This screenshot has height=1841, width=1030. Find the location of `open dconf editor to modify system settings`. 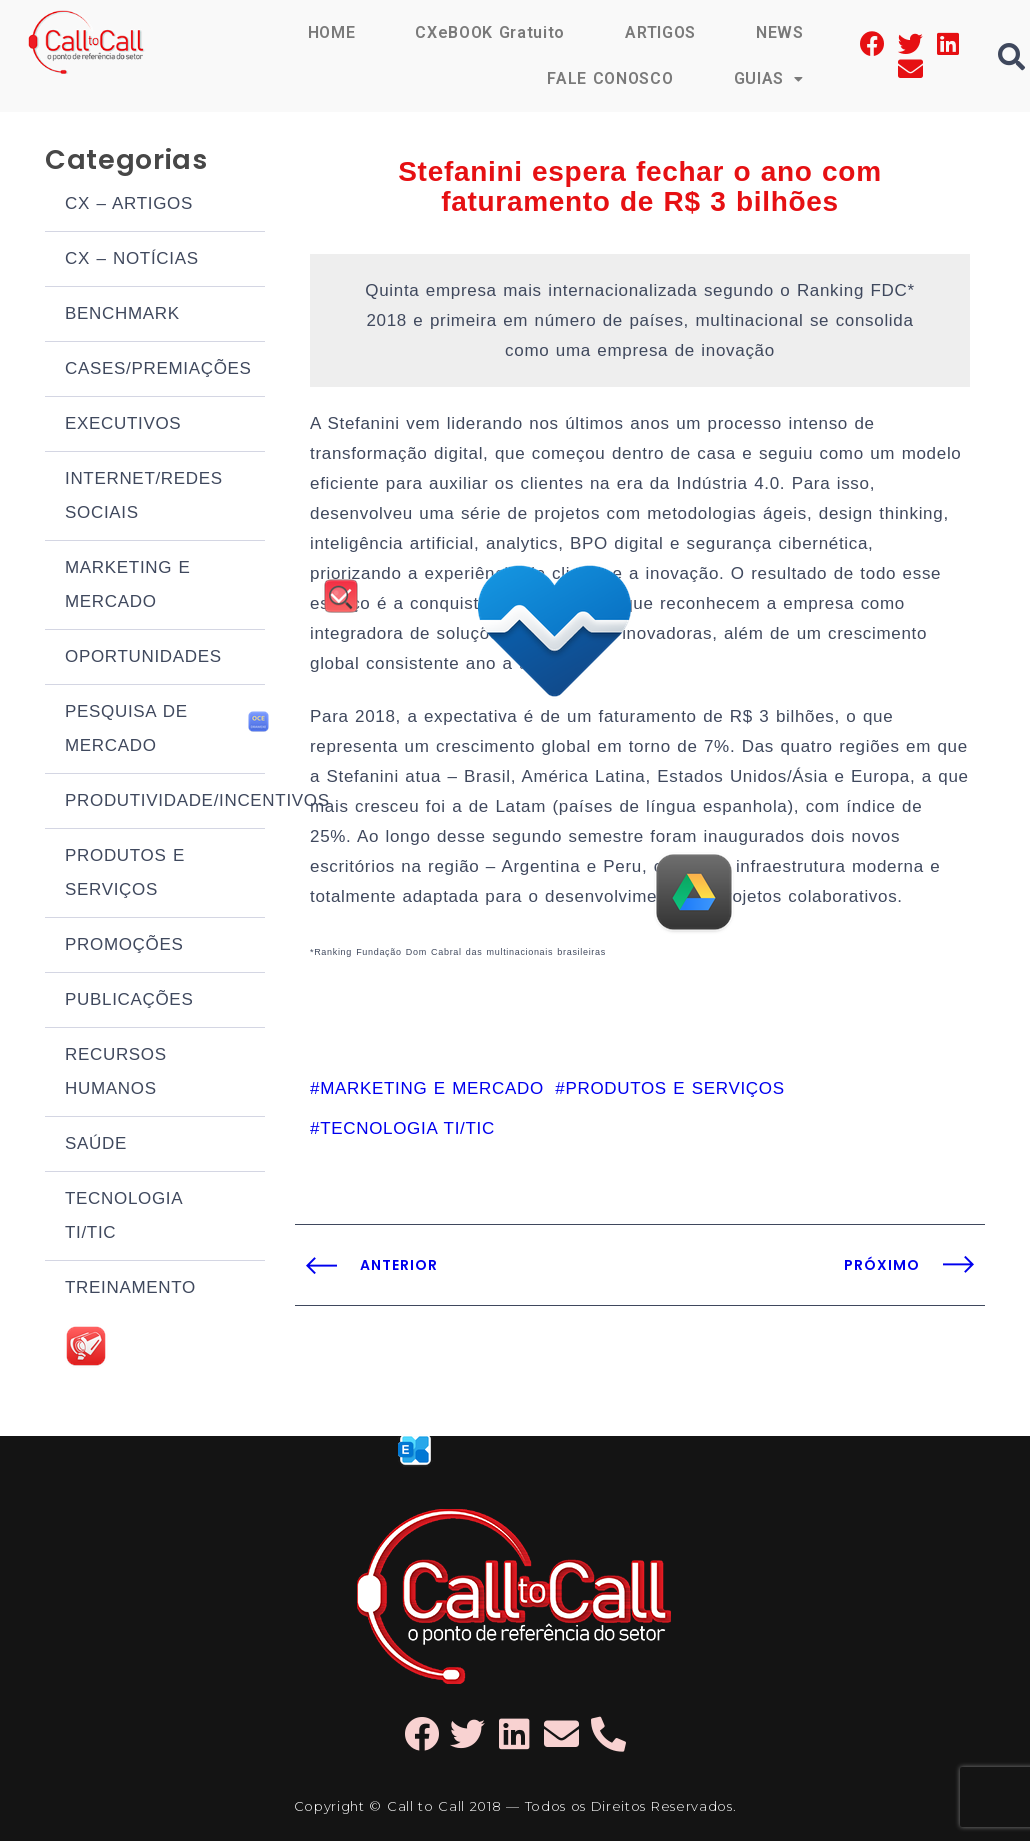

open dconf editor to modify system settings is located at coordinates (341, 596).